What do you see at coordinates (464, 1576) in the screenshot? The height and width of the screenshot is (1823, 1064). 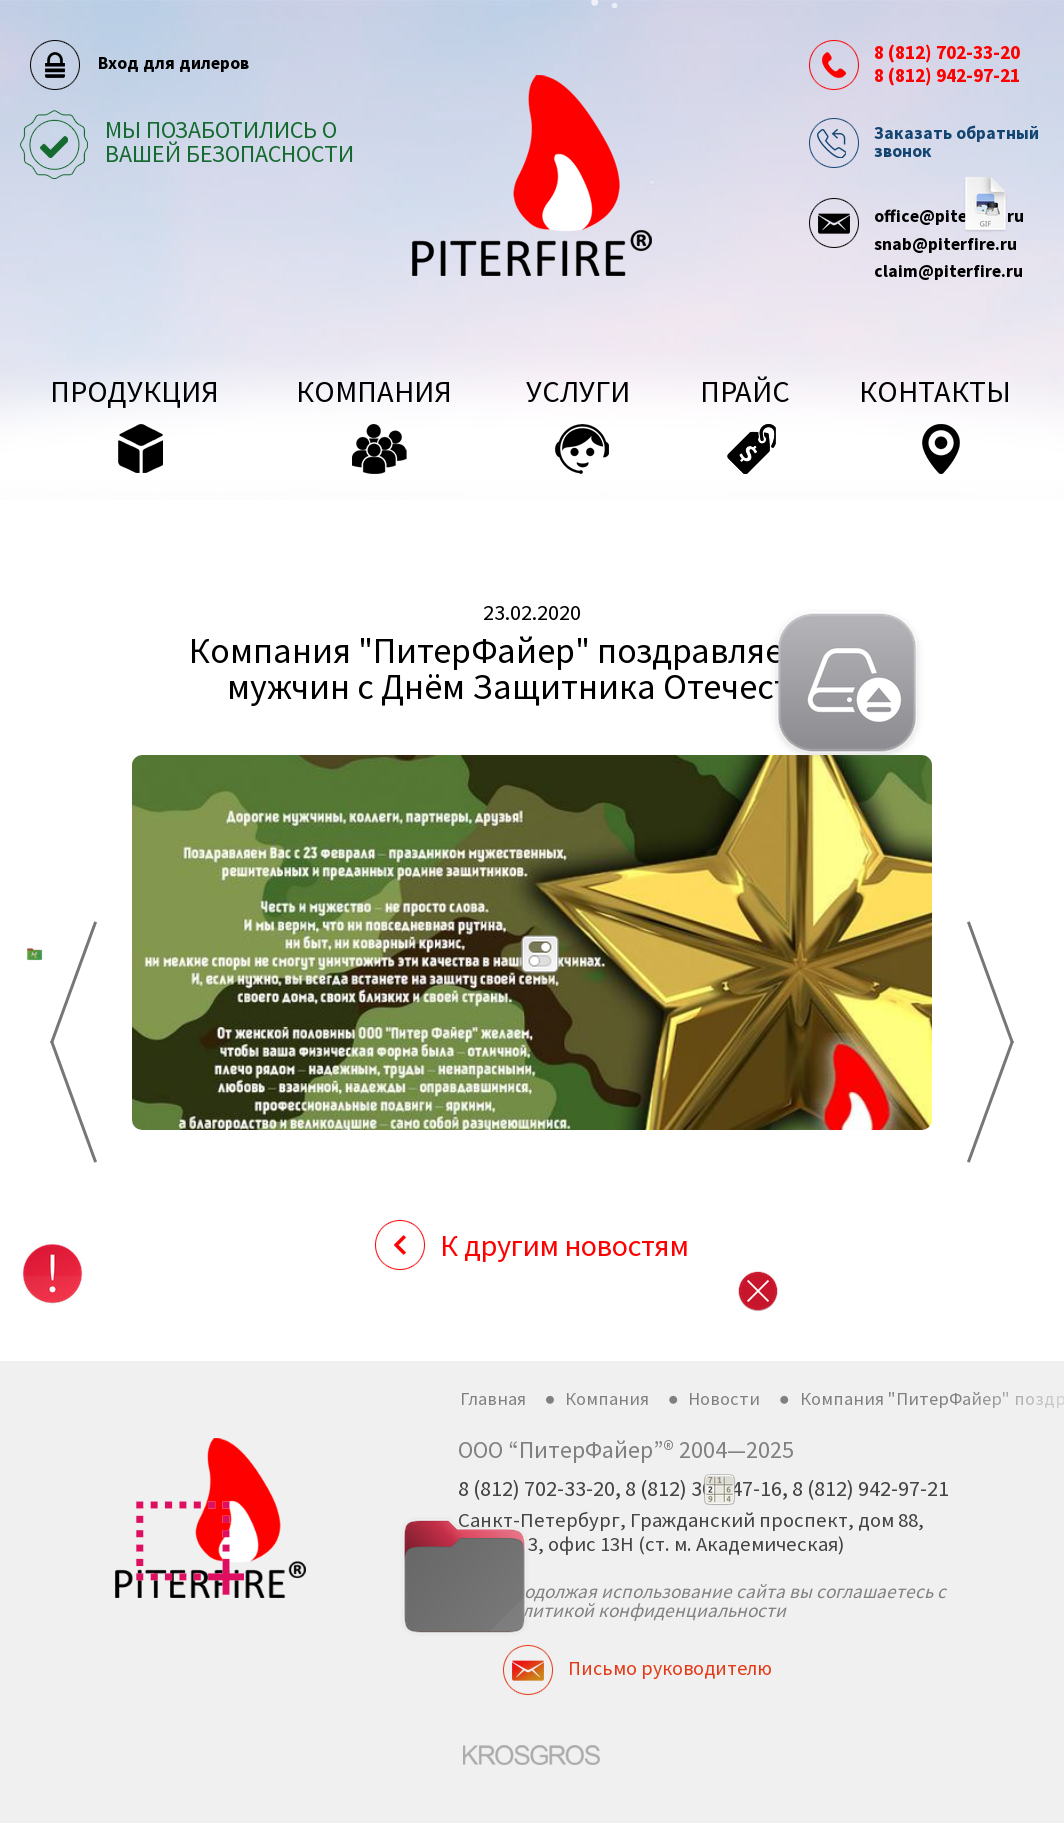 I see `open folder to view contents` at bounding box center [464, 1576].